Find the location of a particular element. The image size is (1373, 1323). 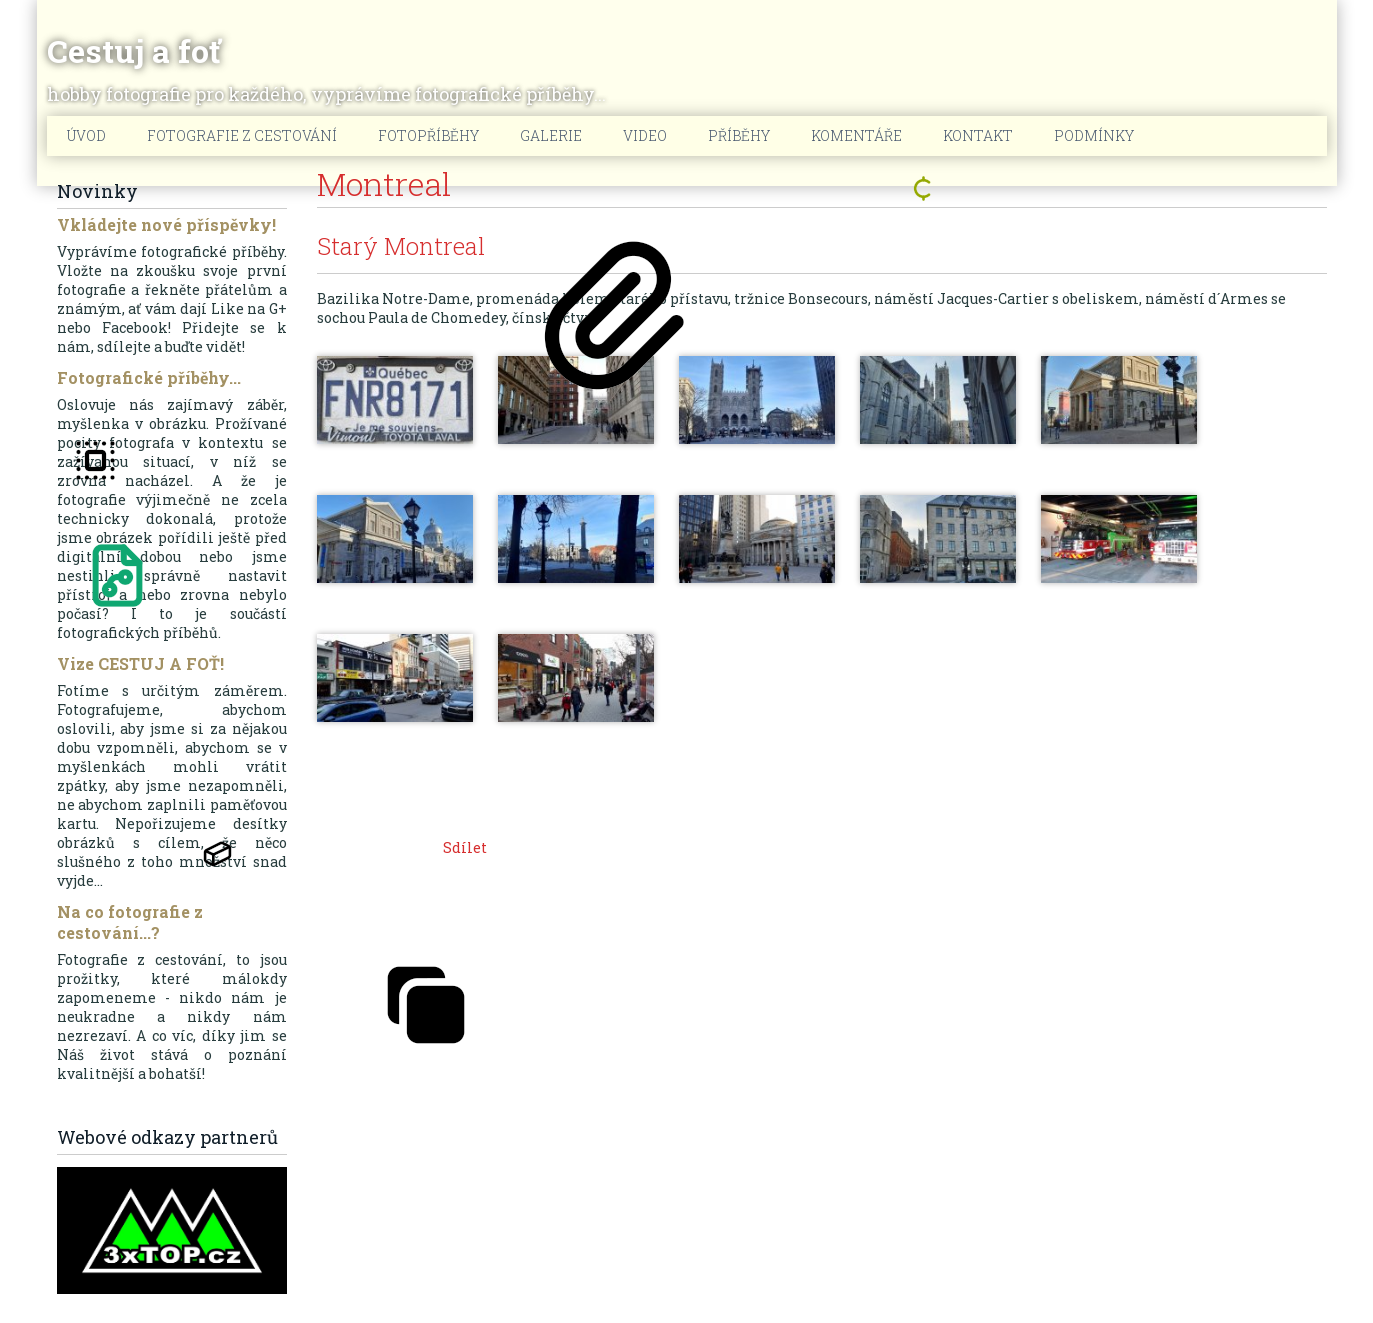

view 3D object or model is located at coordinates (217, 852).